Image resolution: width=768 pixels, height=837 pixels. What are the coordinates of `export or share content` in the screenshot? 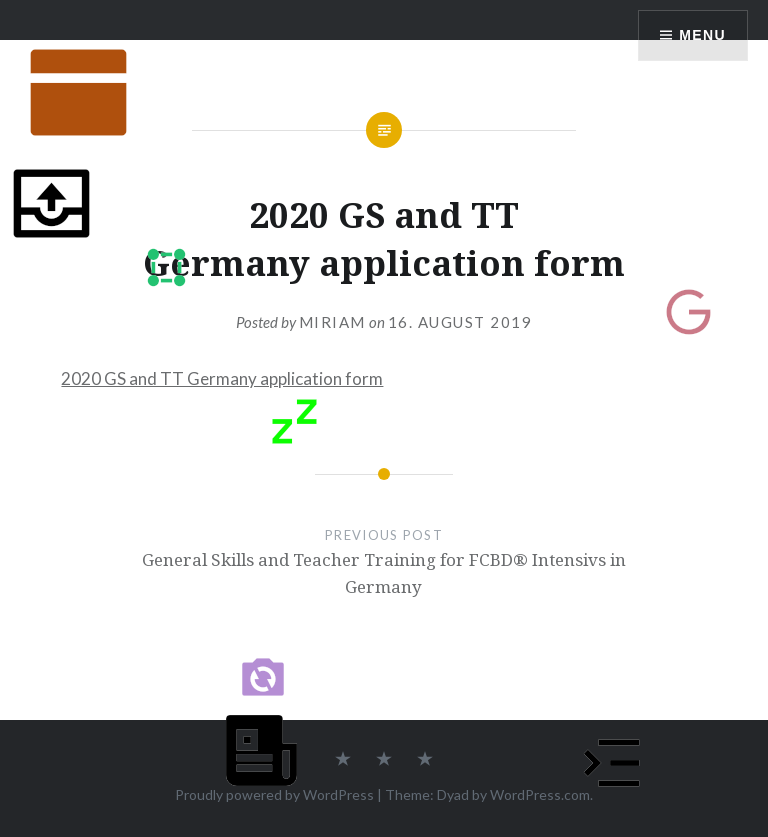 It's located at (51, 203).